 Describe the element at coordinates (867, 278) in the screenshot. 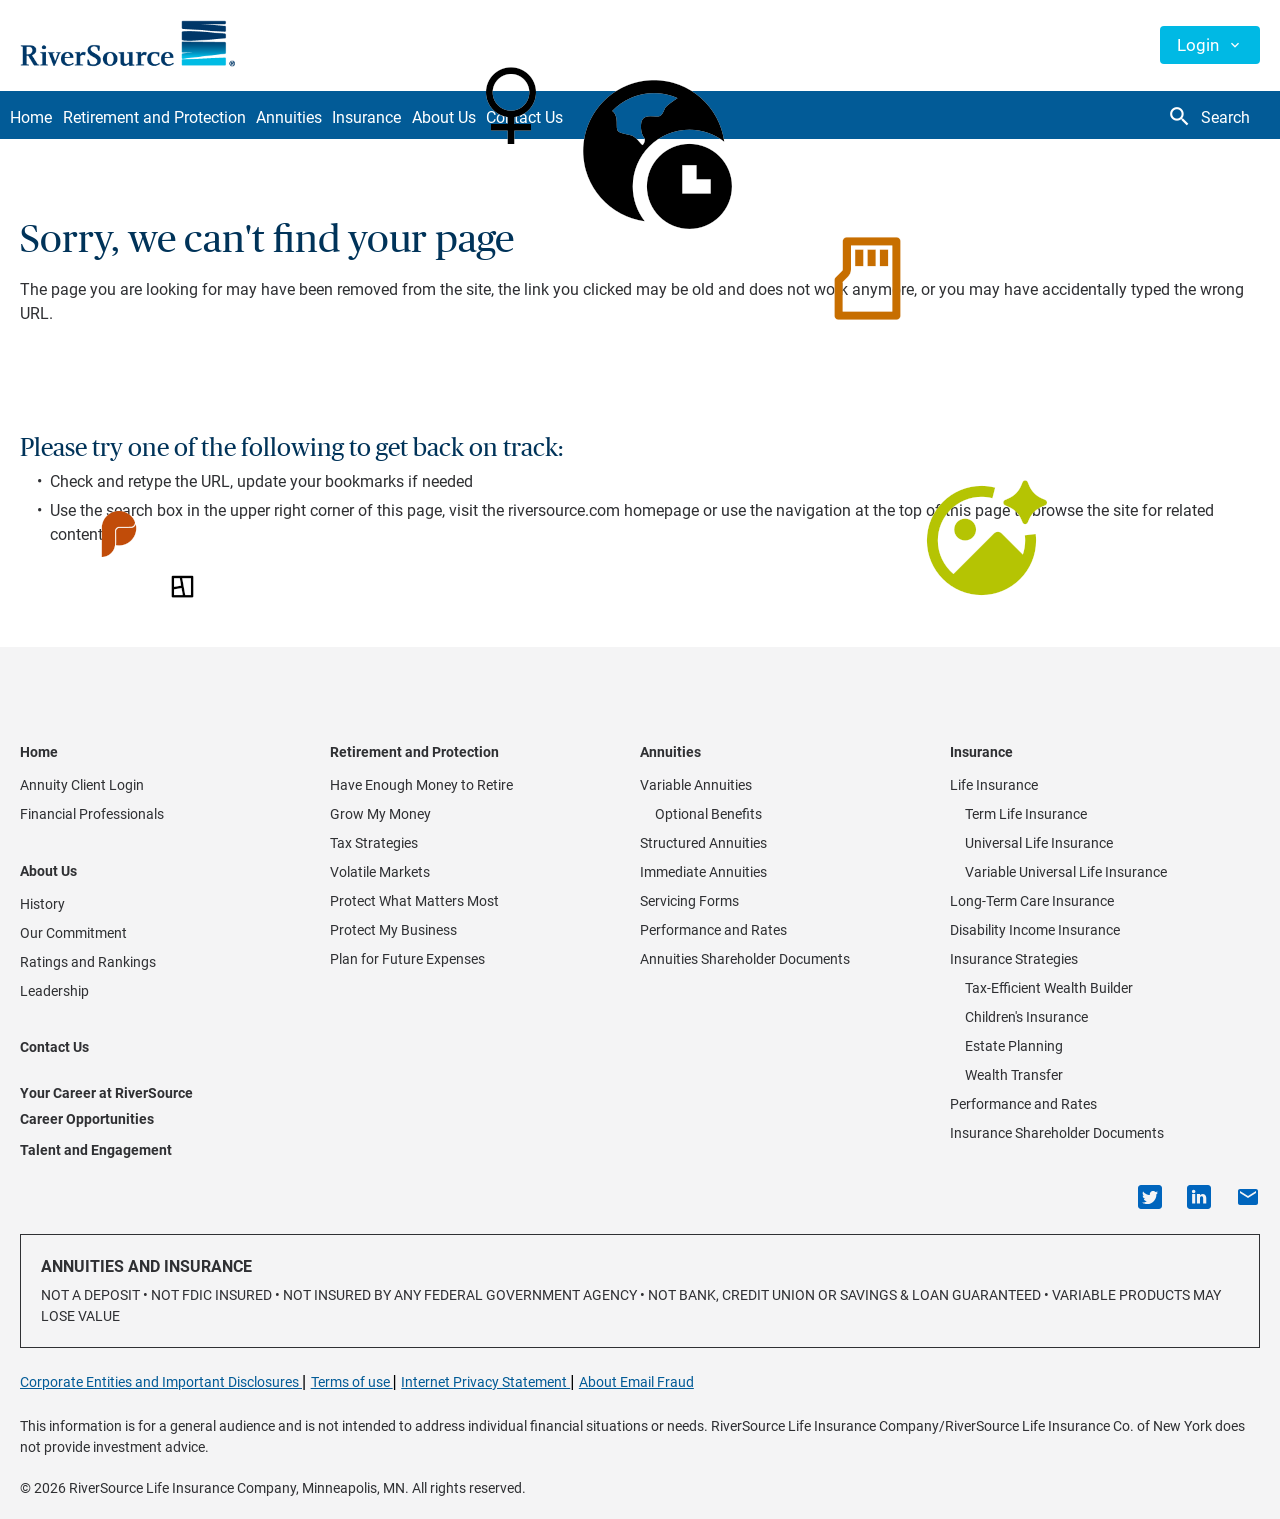

I see `access mini sd card storage` at that location.